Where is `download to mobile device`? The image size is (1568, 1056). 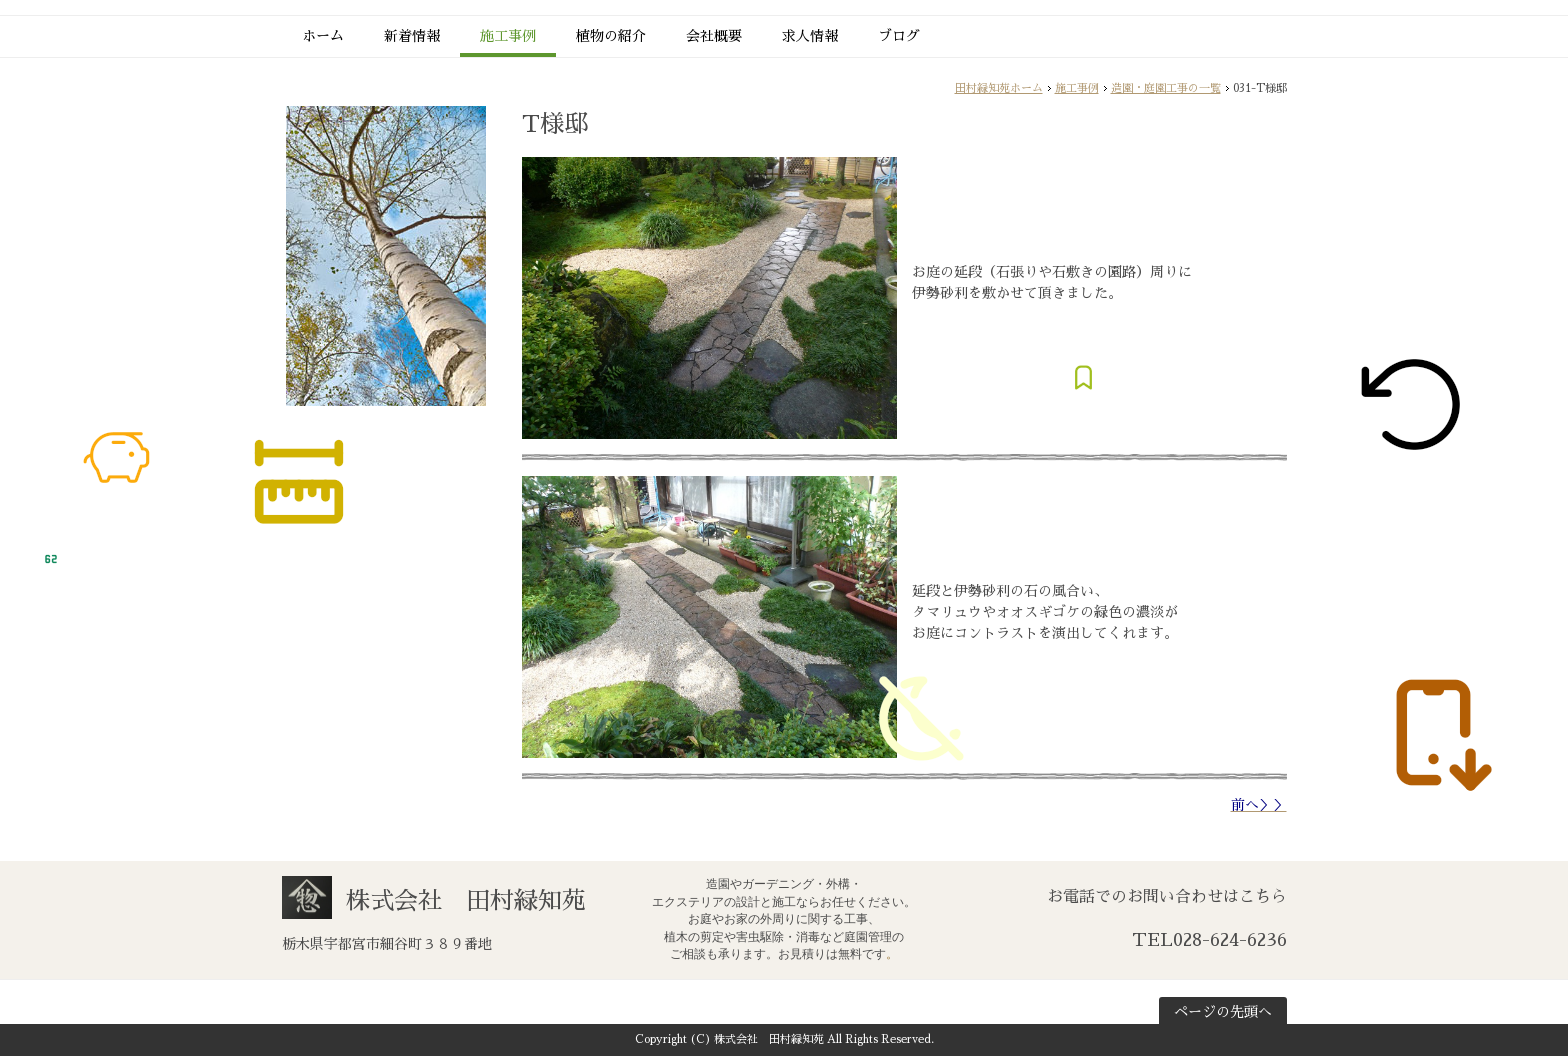 download to mobile device is located at coordinates (1433, 732).